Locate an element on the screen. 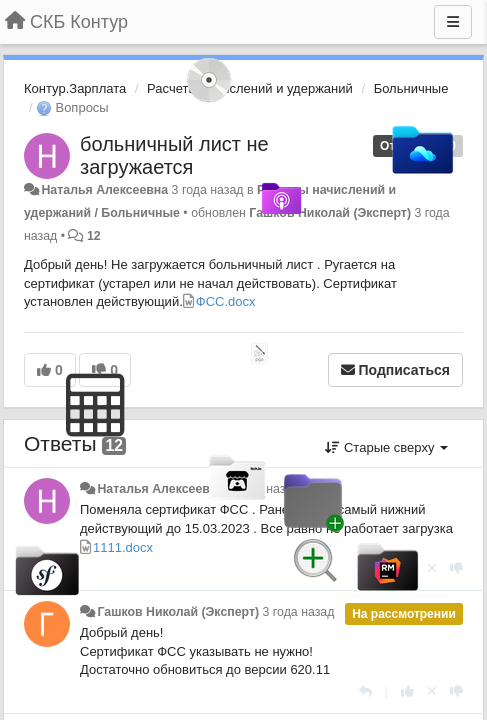 The width and height of the screenshot is (487, 720). zoom in on file or document is located at coordinates (315, 560).